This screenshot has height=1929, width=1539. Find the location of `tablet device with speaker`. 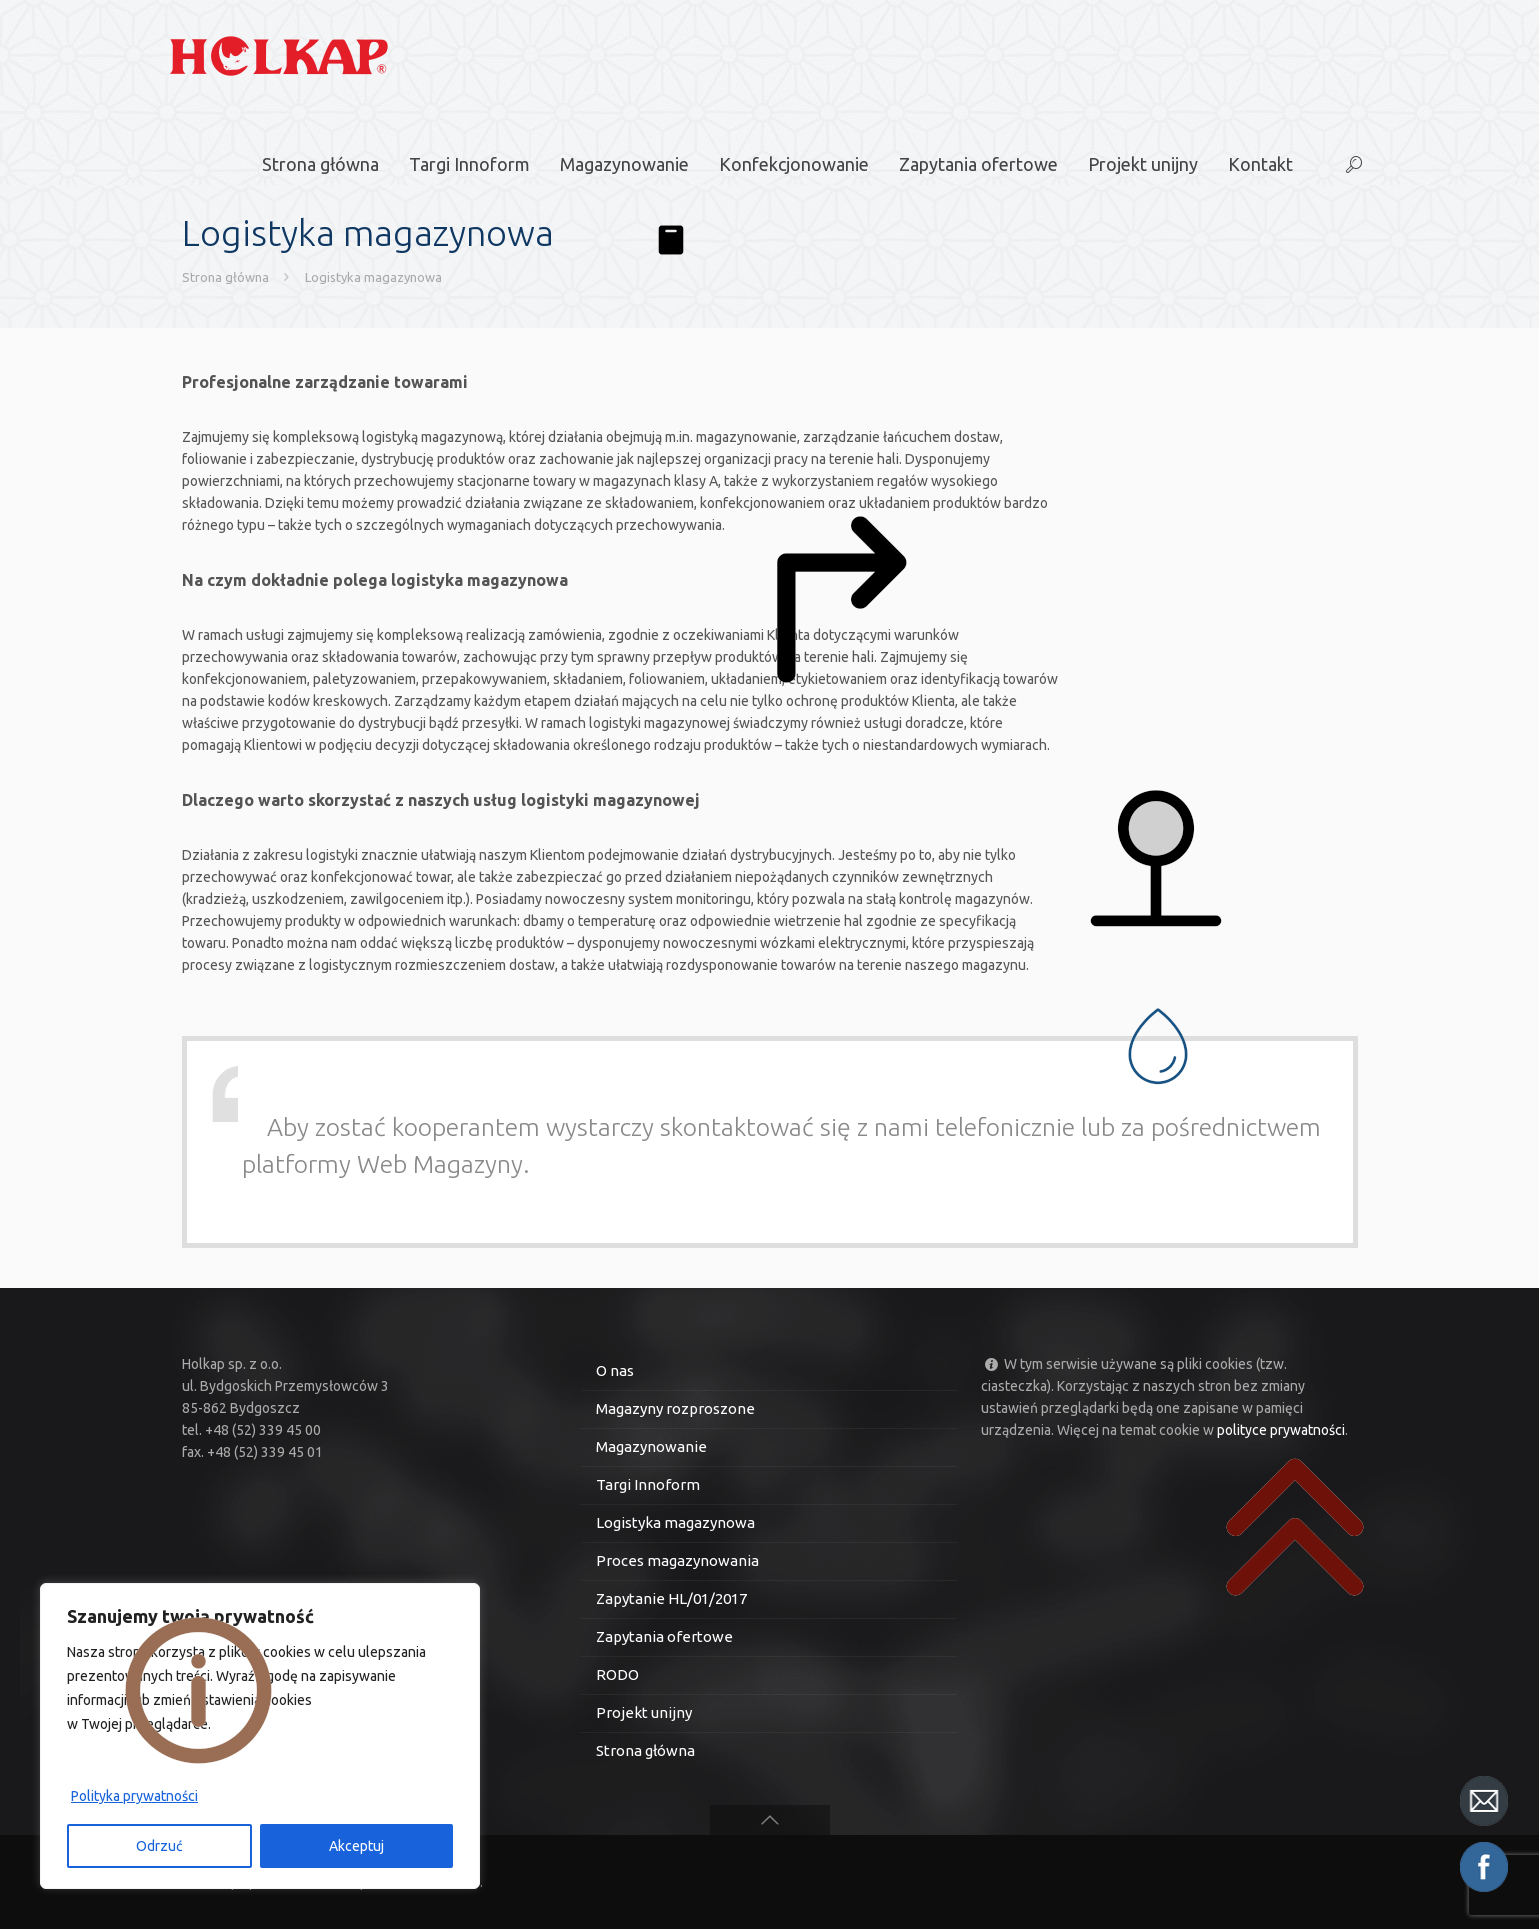

tablet device with speaker is located at coordinates (671, 240).